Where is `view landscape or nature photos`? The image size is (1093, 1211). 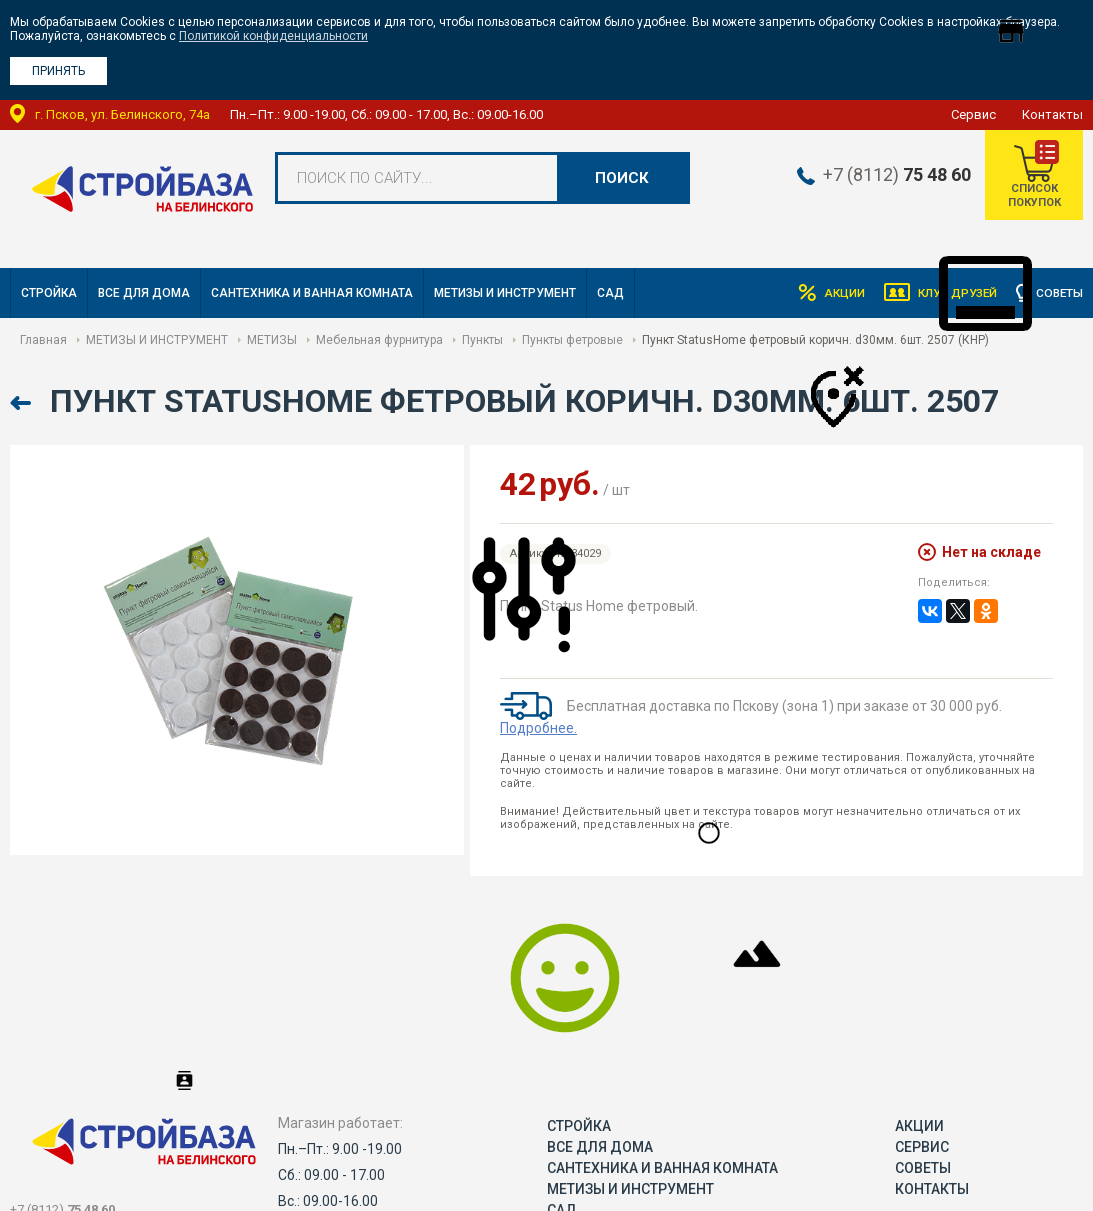 view landscape or nature photos is located at coordinates (757, 953).